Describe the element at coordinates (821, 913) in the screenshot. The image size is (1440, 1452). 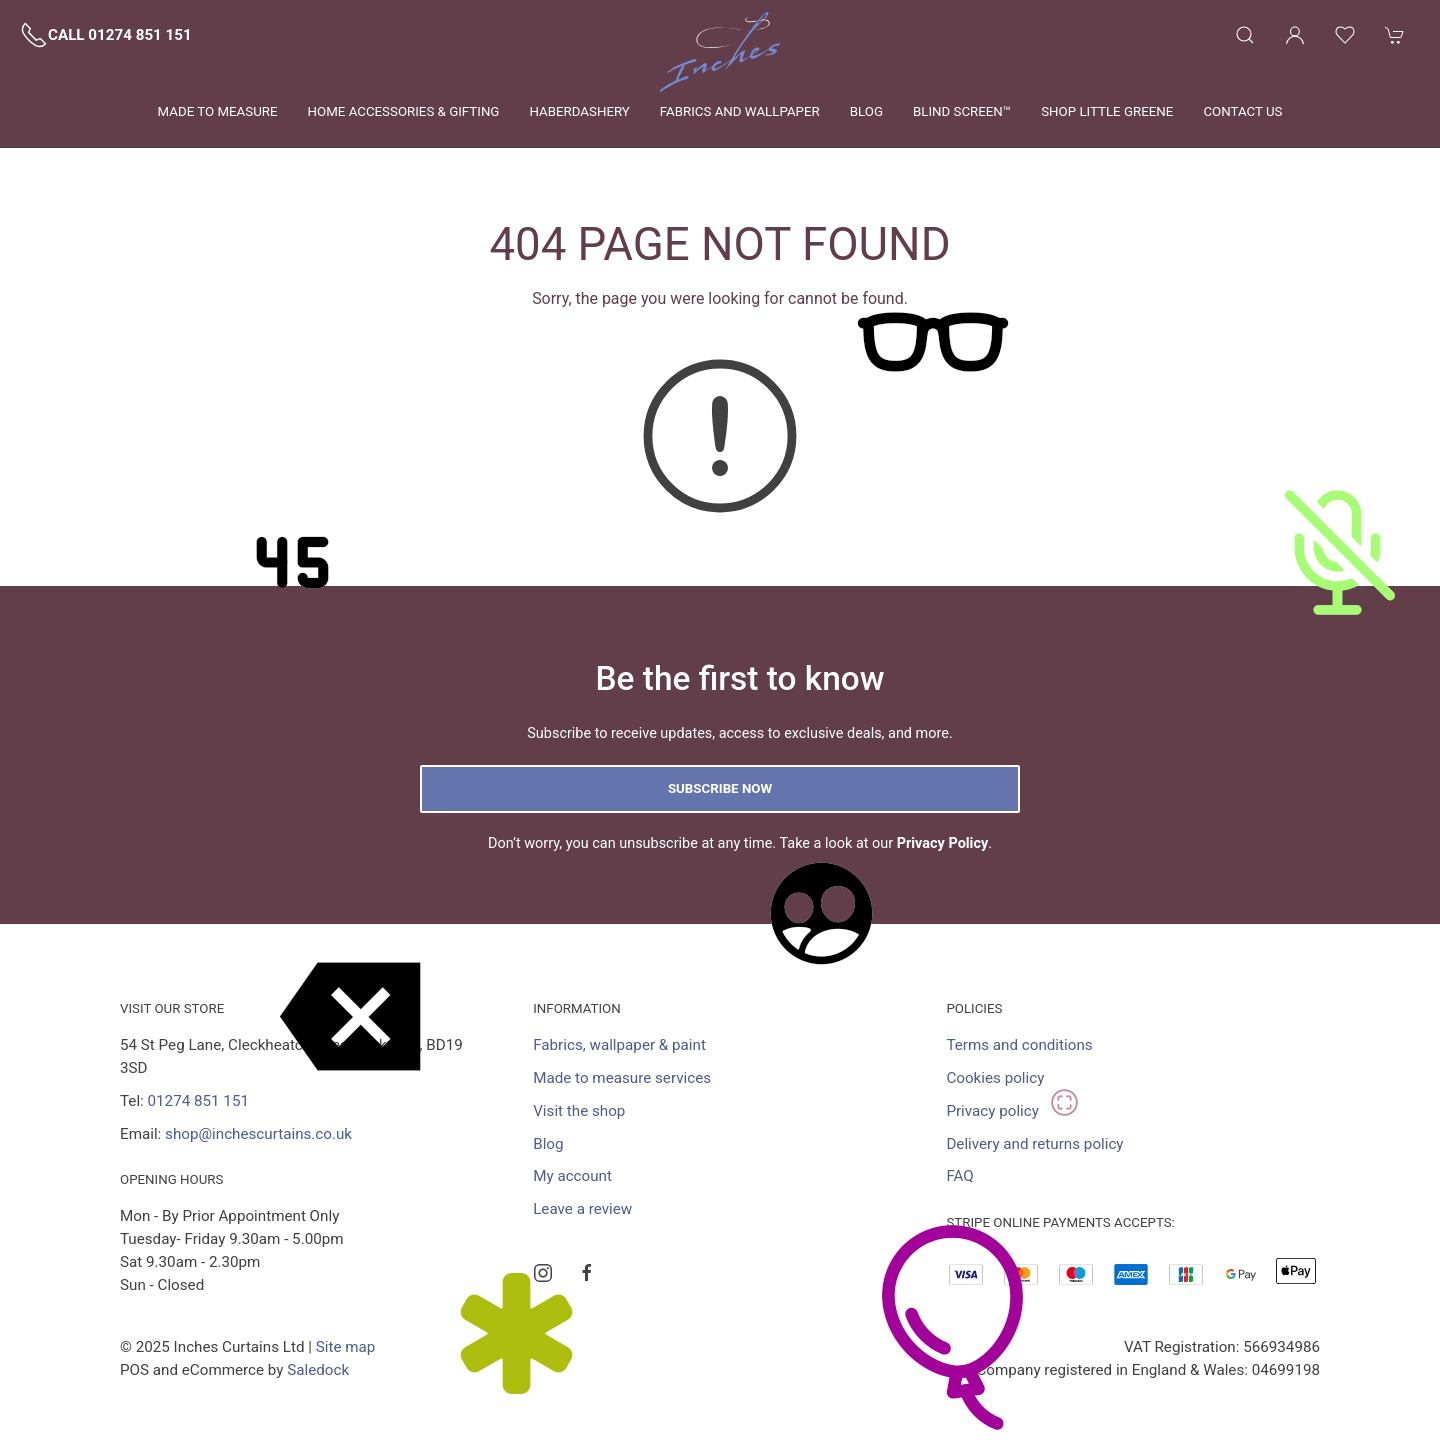
I see `view group or team members` at that location.